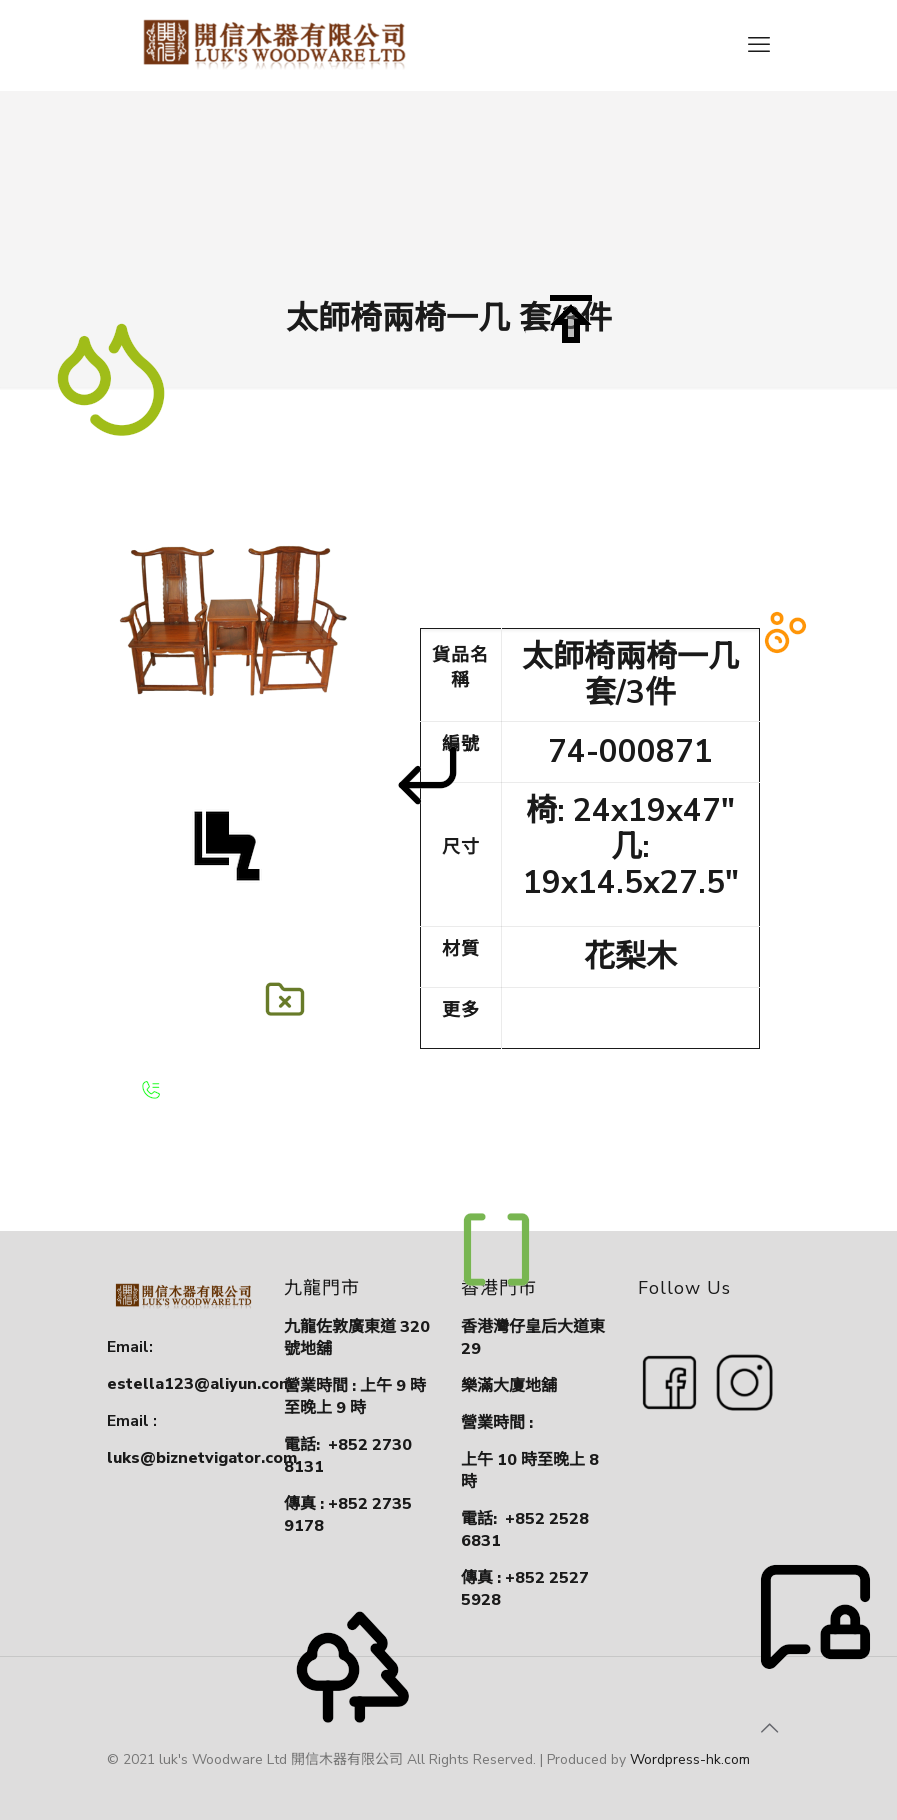 This screenshot has height=1820, width=897. I want to click on open chat or messaging, so click(785, 632).